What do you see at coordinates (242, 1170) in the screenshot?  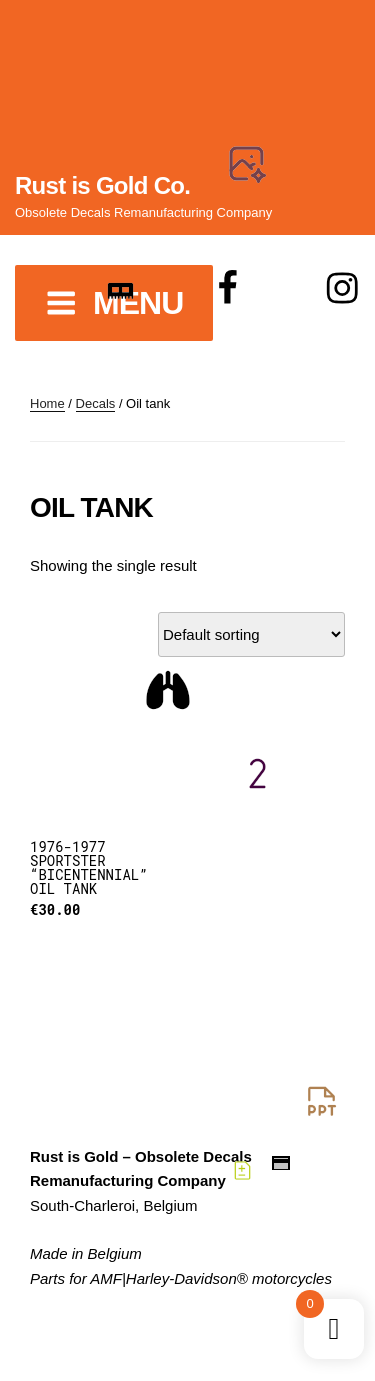 I see `request changes on a code review` at bounding box center [242, 1170].